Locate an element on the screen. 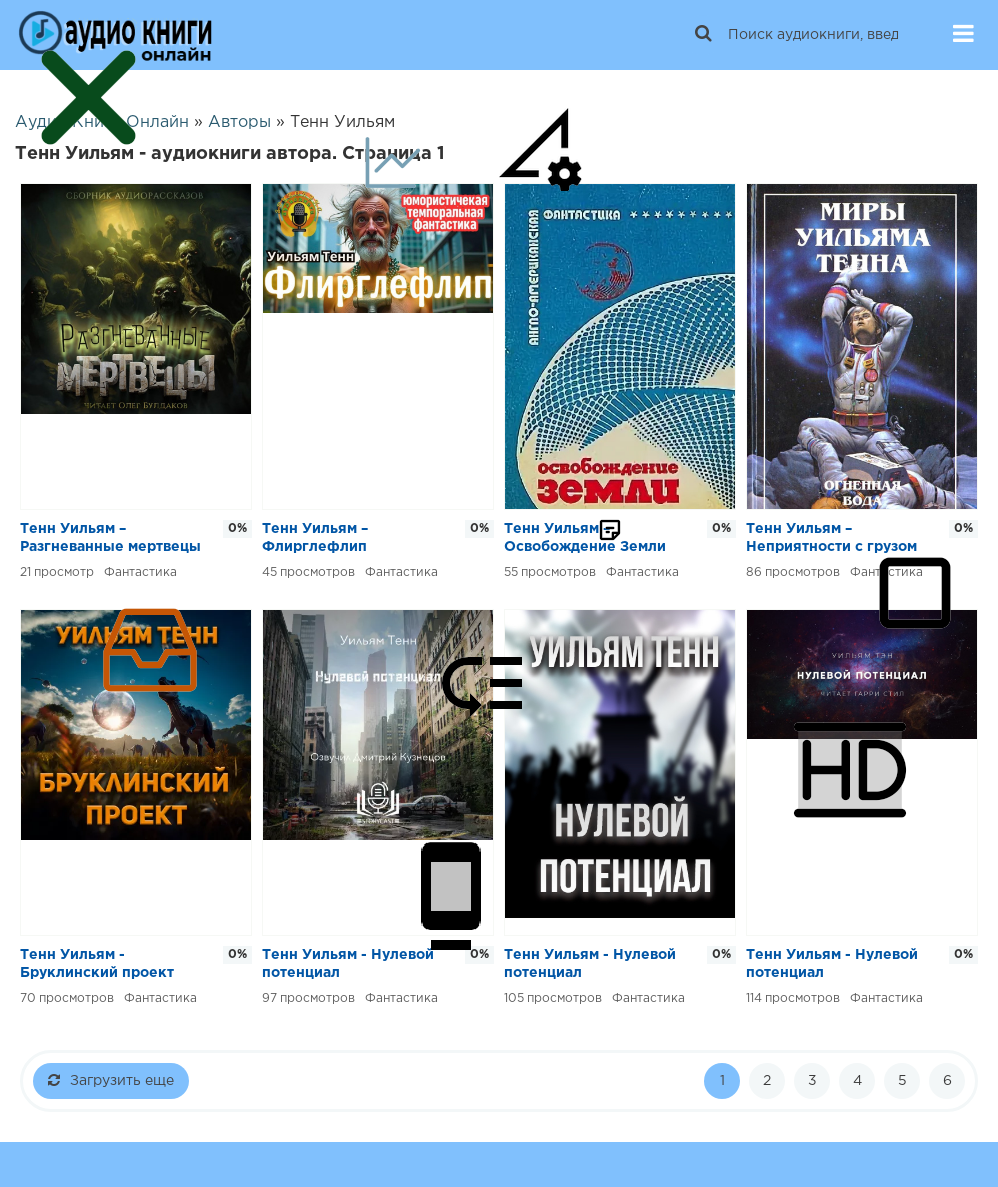 The height and width of the screenshot is (1187, 998). view your inbox messages is located at coordinates (150, 649).